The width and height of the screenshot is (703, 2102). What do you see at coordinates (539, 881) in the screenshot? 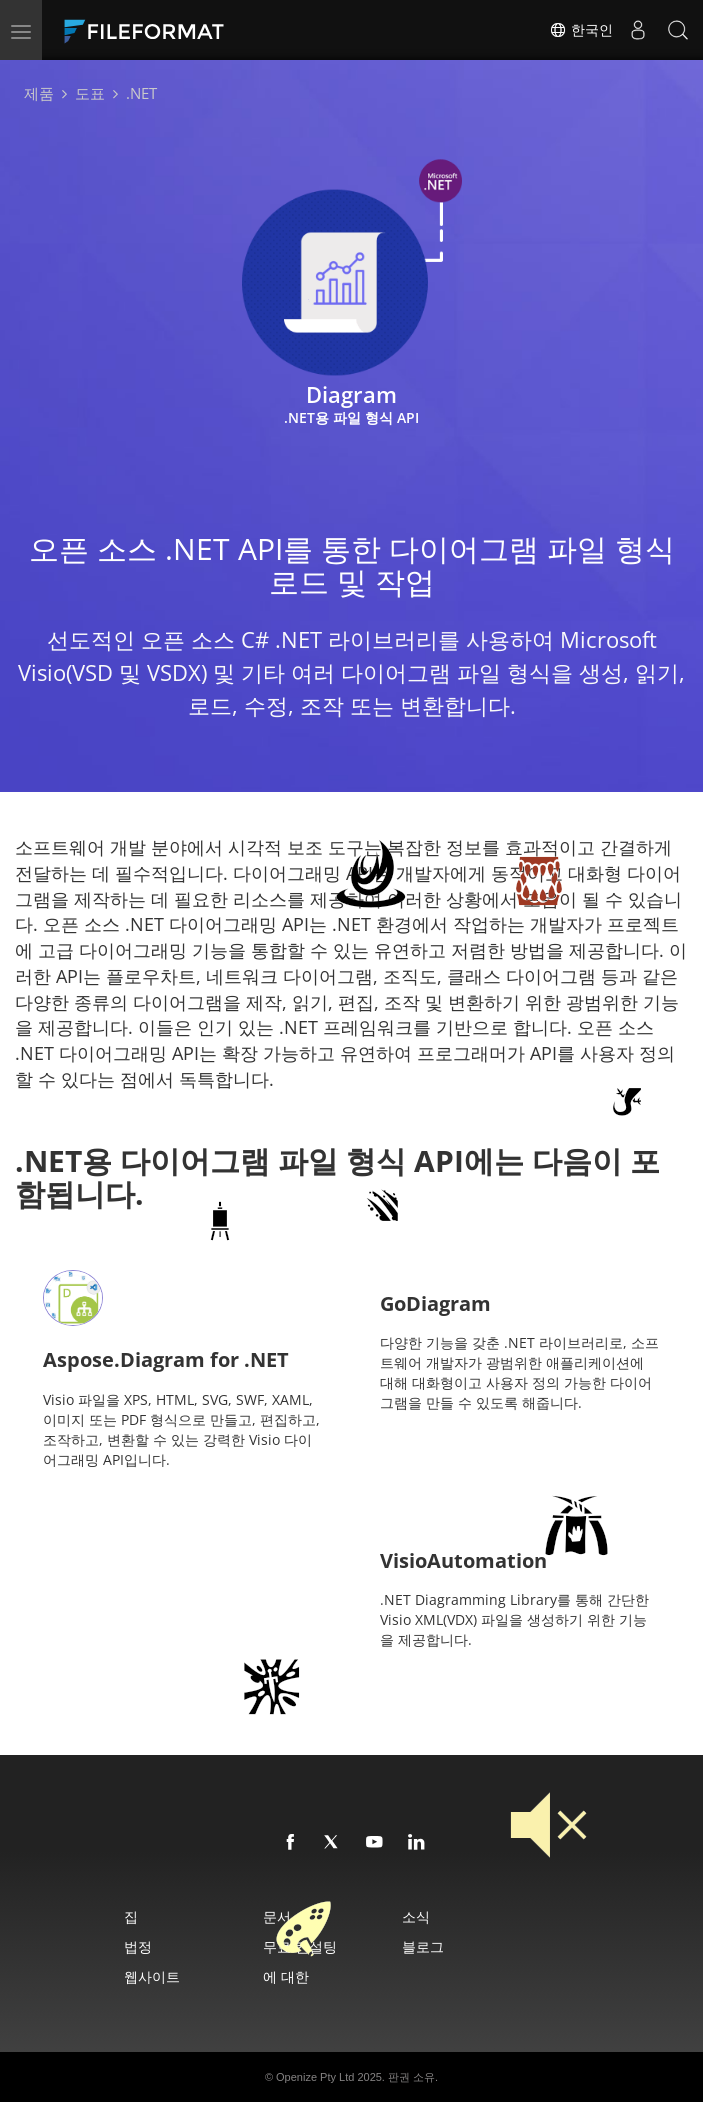
I see `view dental health or teeth status` at bounding box center [539, 881].